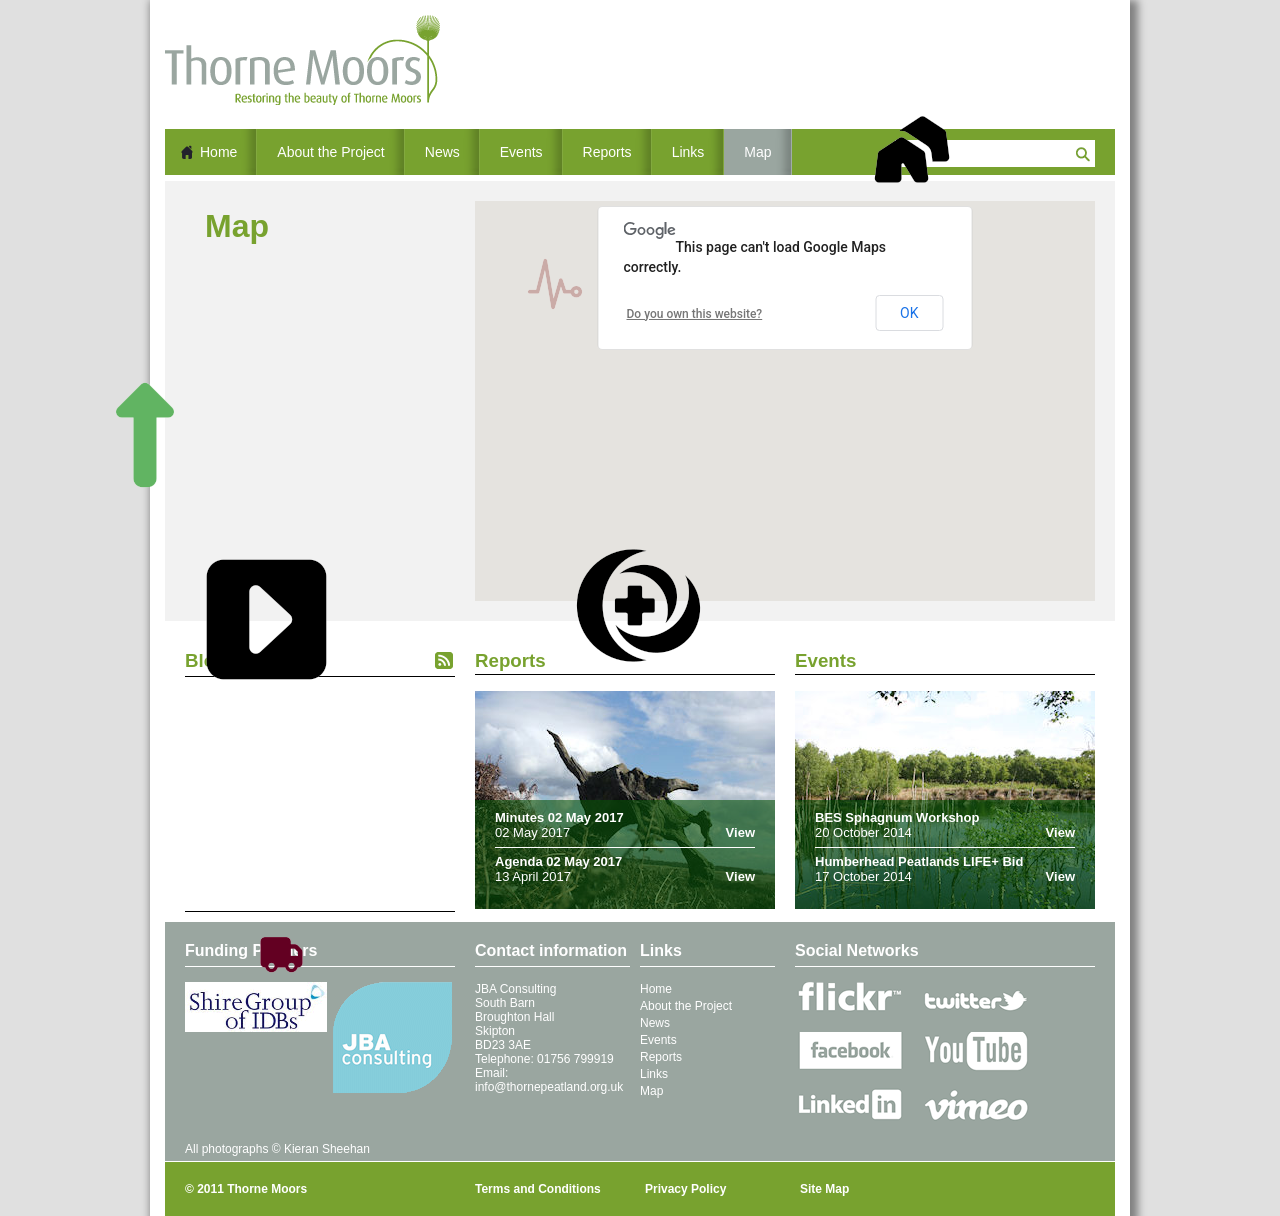 This screenshot has height=1216, width=1280. Describe the element at coordinates (266, 619) in the screenshot. I see `play media or video content` at that location.